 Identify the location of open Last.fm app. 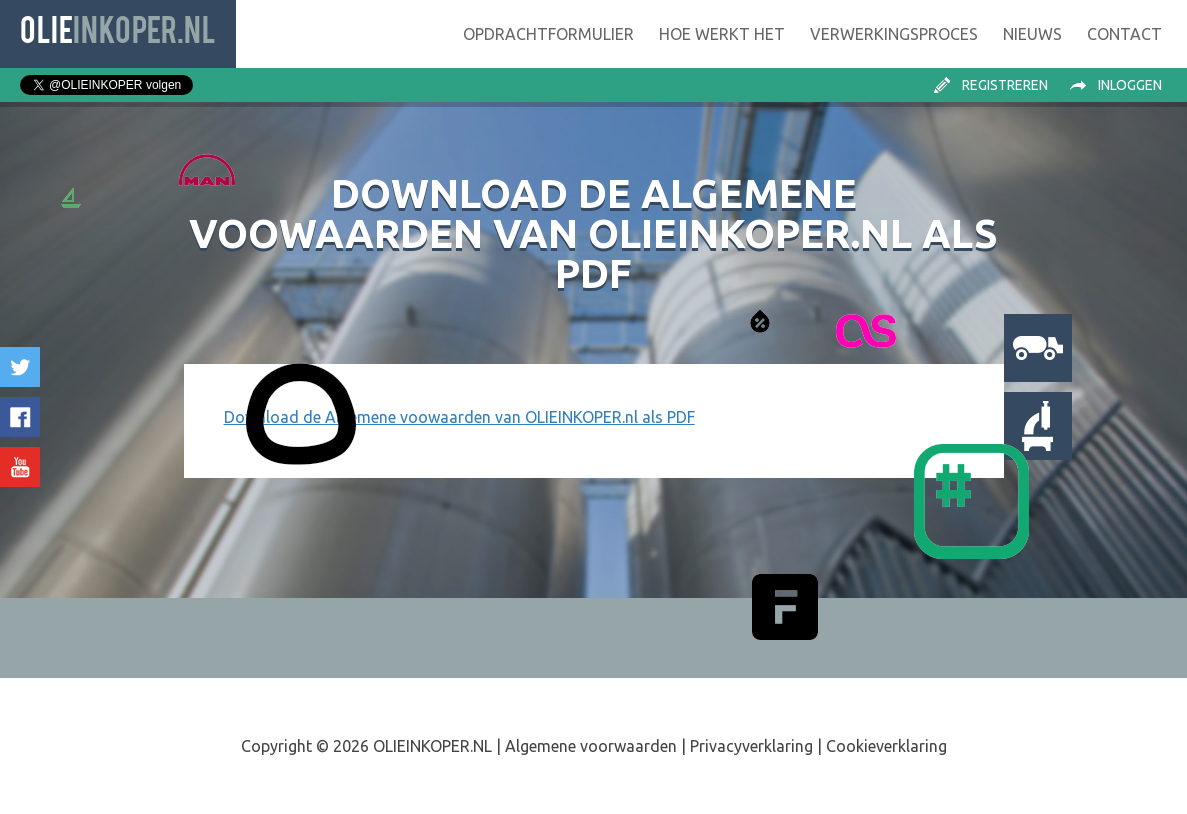
(866, 331).